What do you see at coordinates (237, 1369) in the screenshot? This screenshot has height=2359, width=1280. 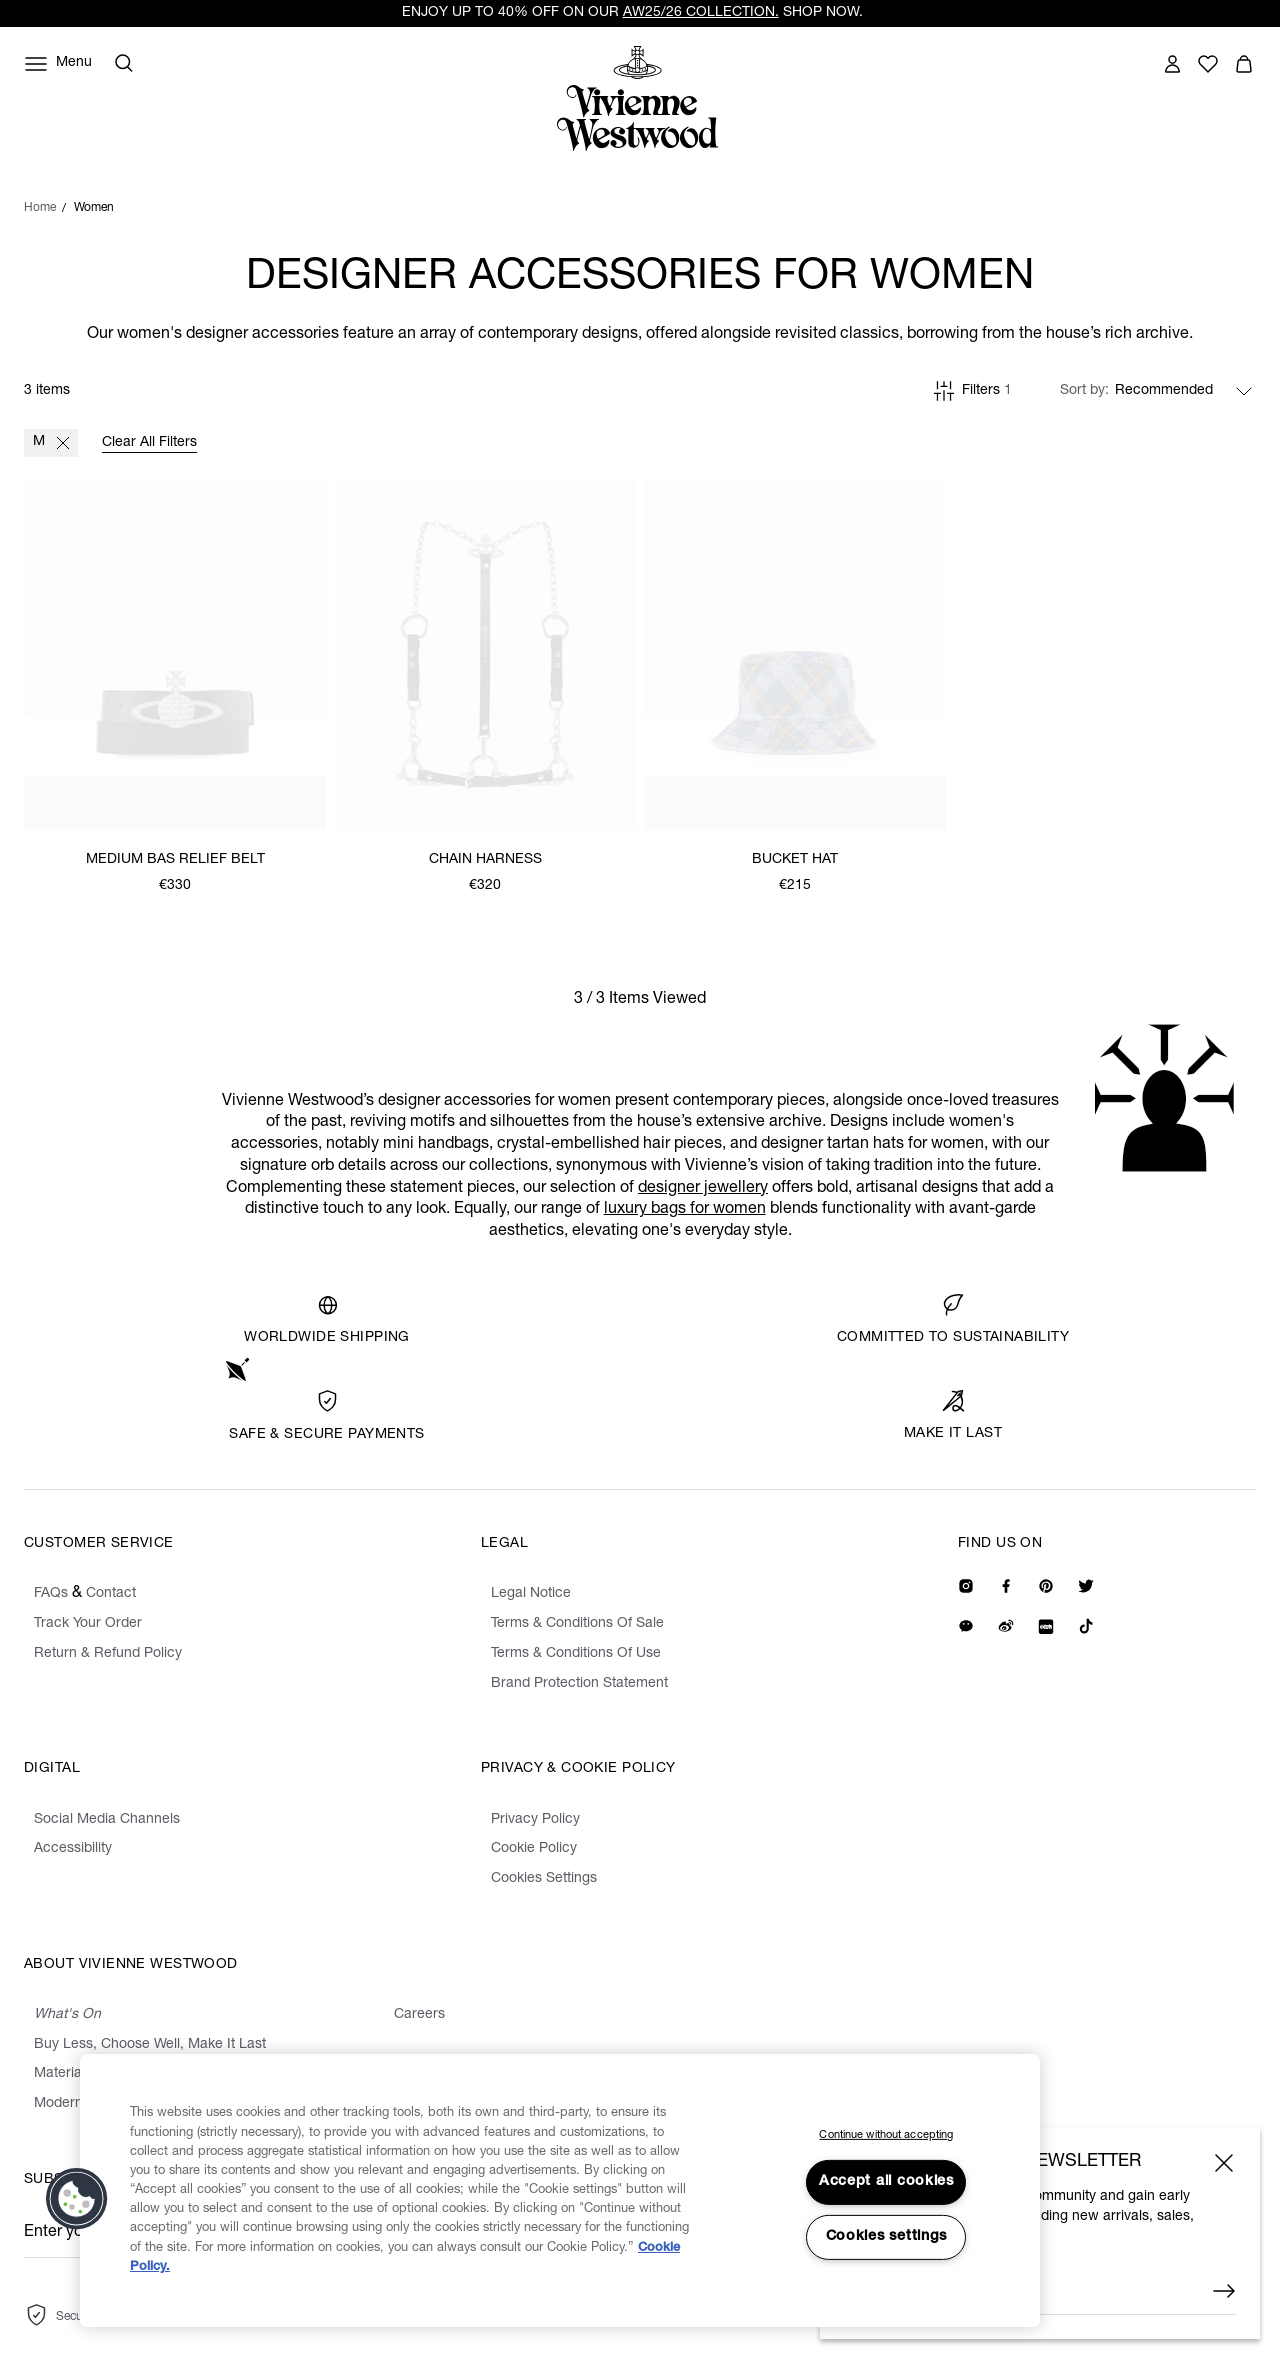 I see `play a spinning top mini-game` at bounding box center [237, 1369].